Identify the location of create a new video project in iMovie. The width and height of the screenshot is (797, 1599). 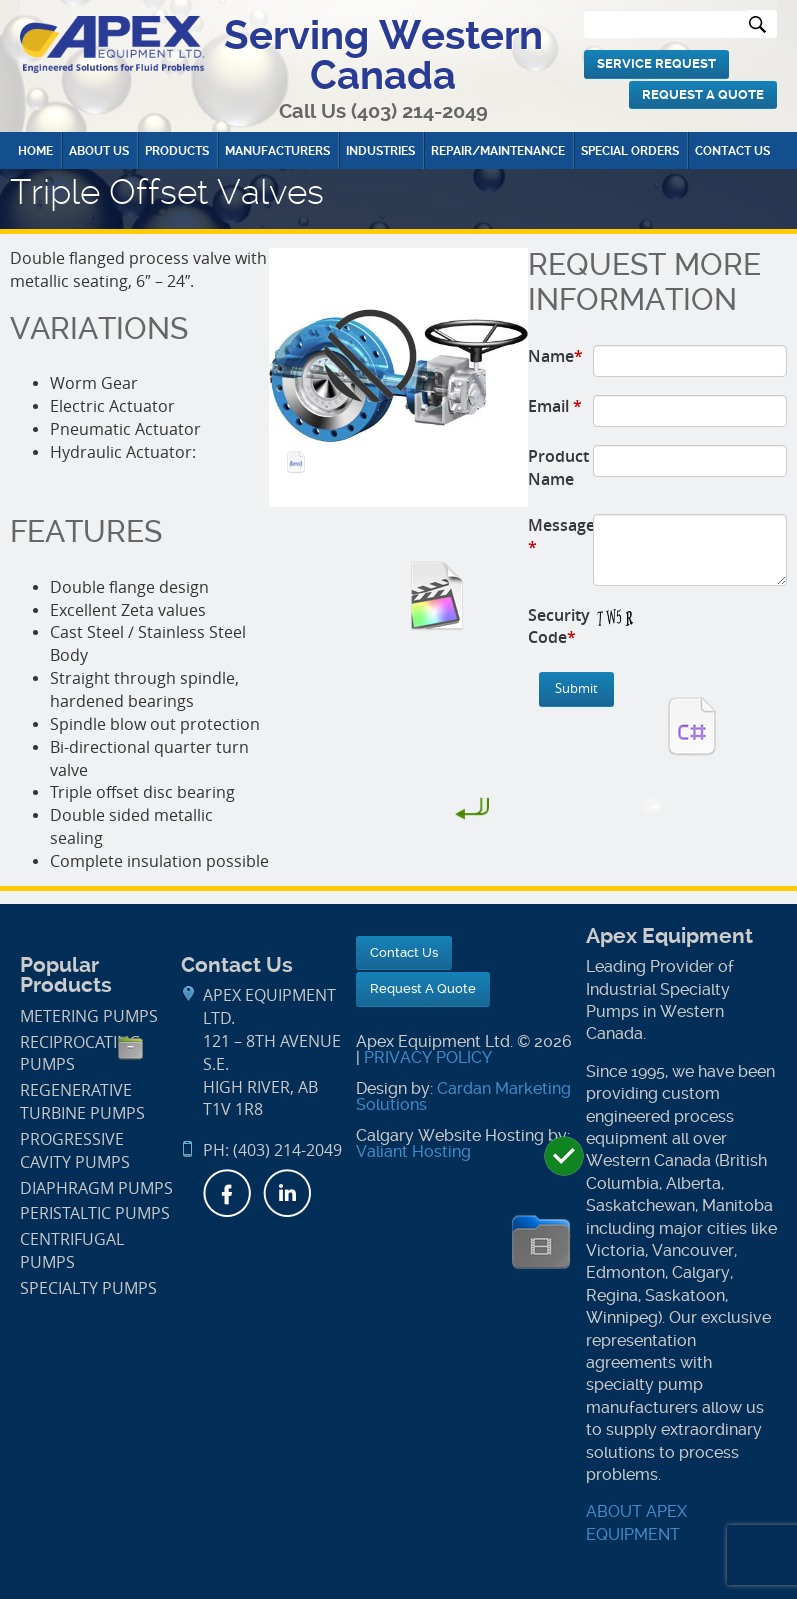
(437, 597).